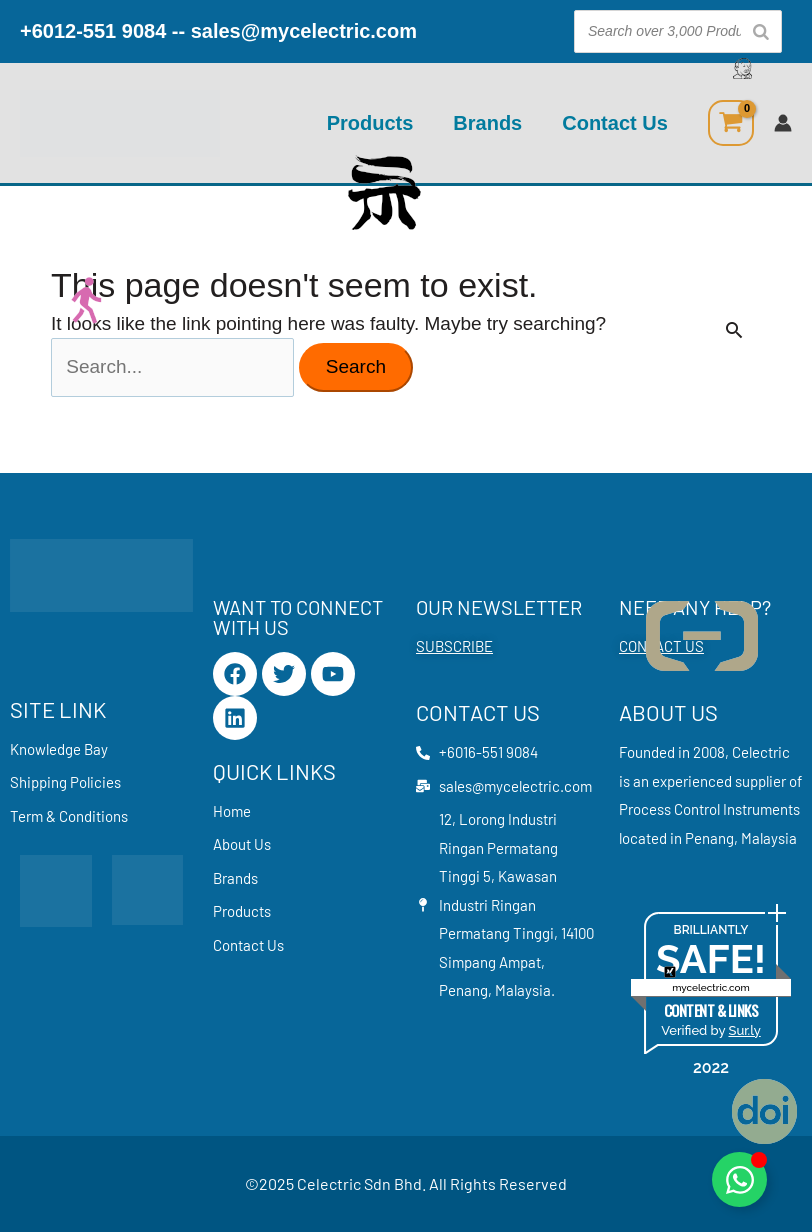 The width and height of the screenshot is (812, 1232). I want to click on open xing profile or app, so click(670, 972).